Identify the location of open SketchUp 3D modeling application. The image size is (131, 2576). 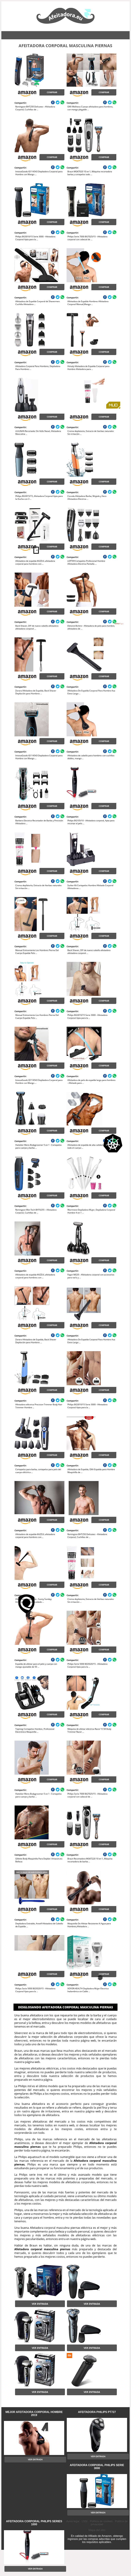
(100, 1978).